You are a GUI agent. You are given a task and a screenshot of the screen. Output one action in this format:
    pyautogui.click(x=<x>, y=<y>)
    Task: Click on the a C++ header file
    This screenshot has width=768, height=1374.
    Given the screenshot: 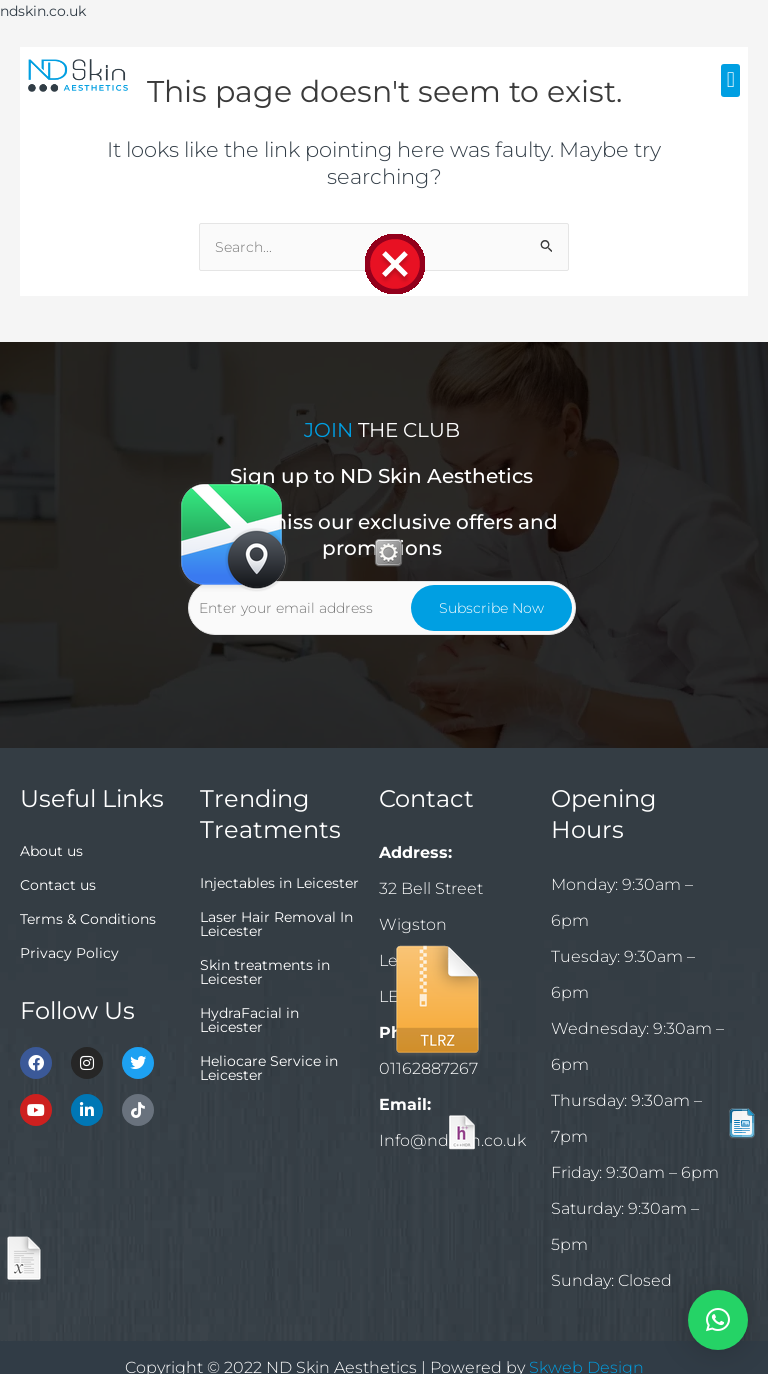 What is the action you would take?
    pyautogui.click(x=462, y=1133)
    